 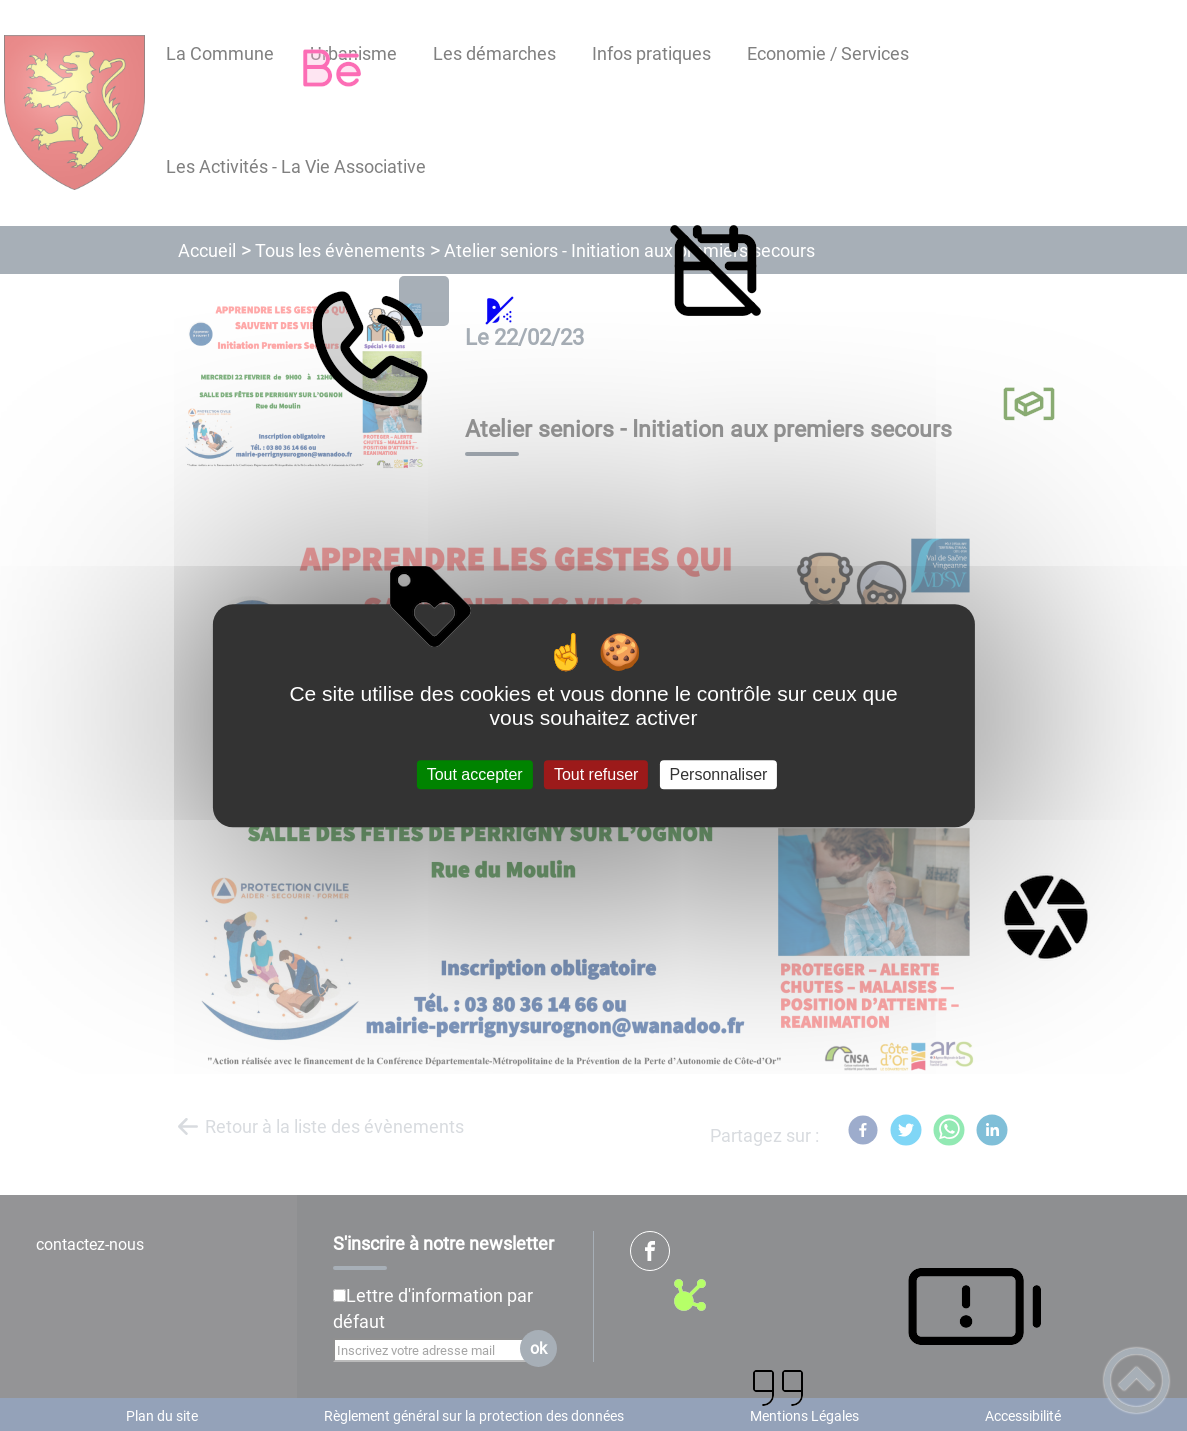 I want to click on view loyalty rewards or points, so click(x=430, y=606).